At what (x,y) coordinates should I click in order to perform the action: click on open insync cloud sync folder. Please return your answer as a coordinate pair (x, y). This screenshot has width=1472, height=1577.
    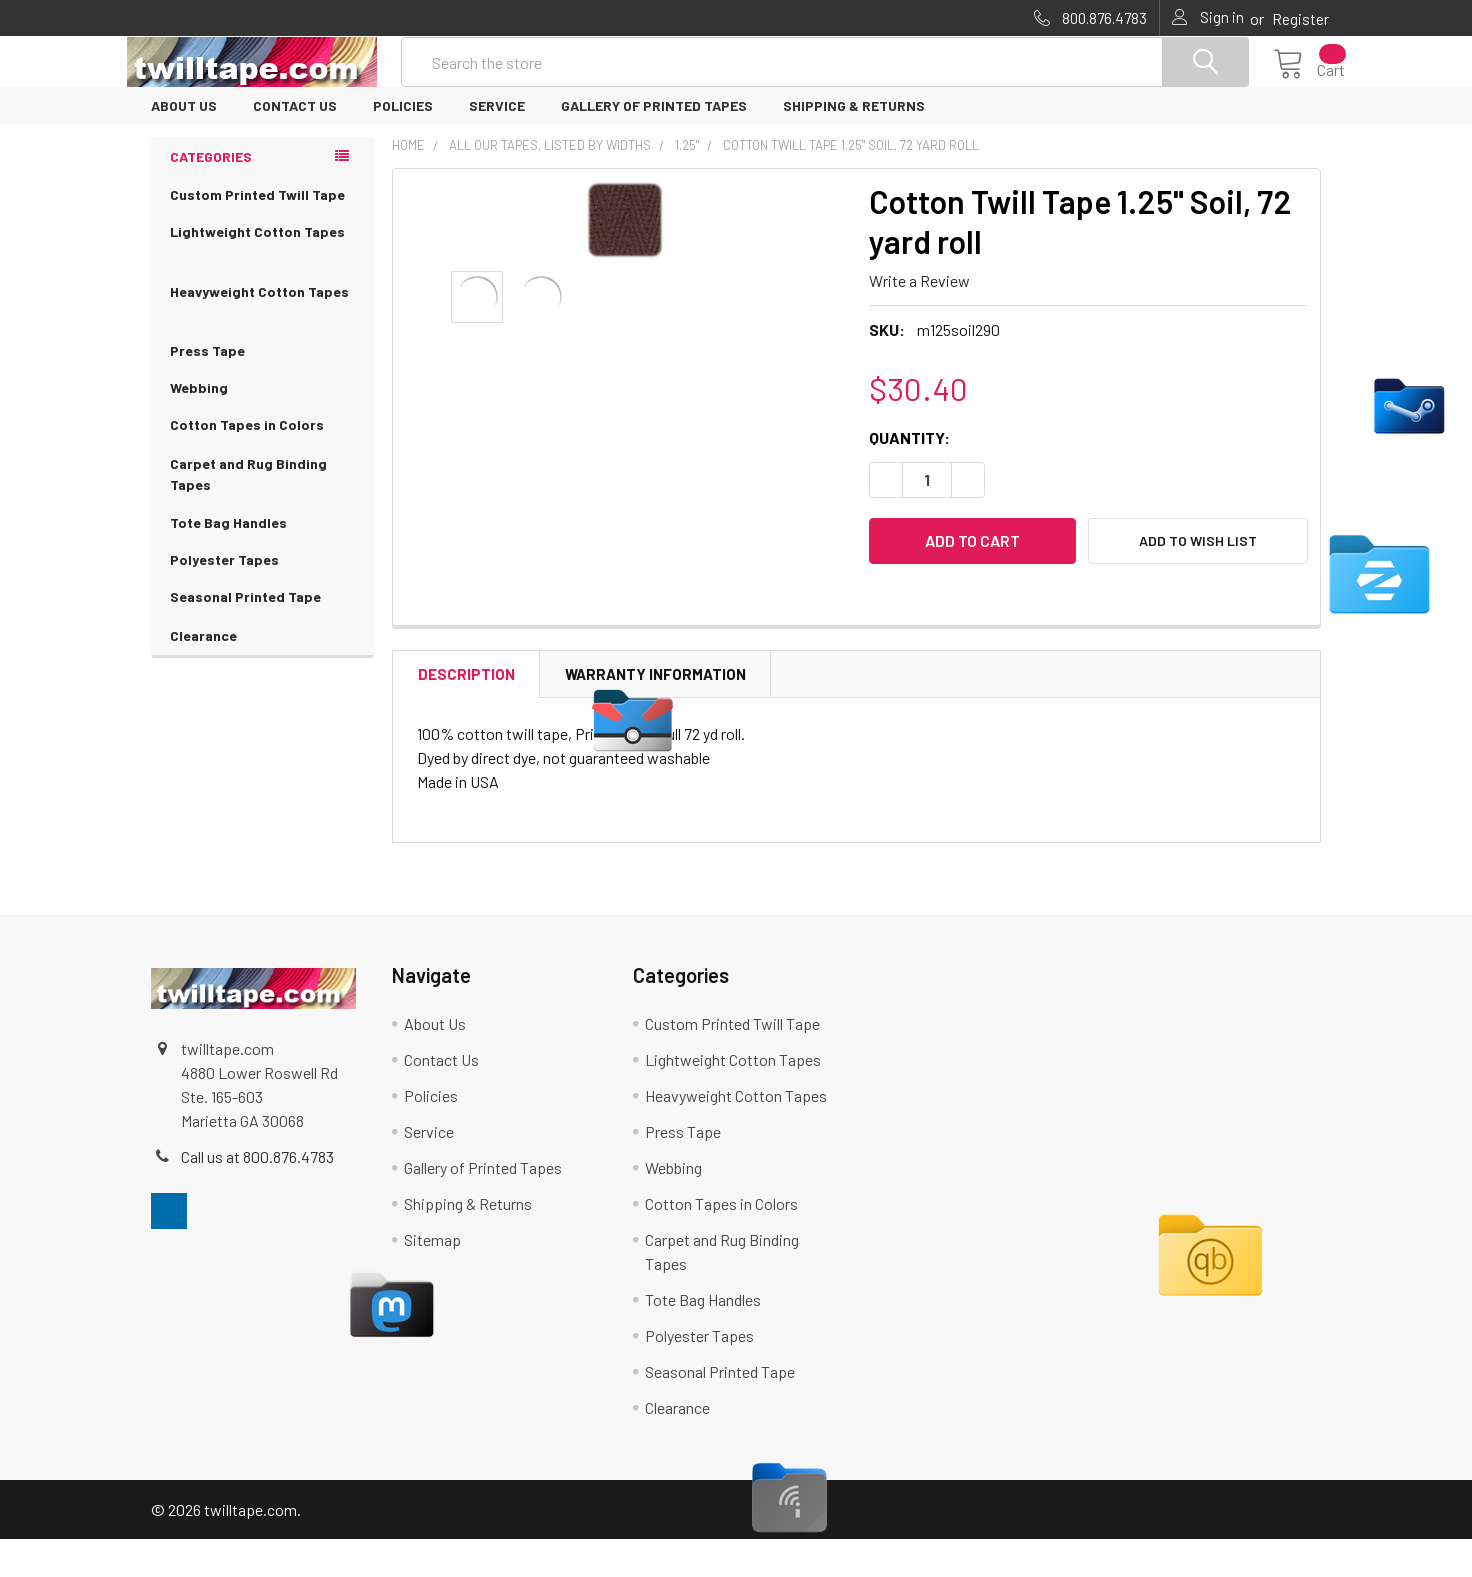
    Looking at the image, I should click on (789, 1497).